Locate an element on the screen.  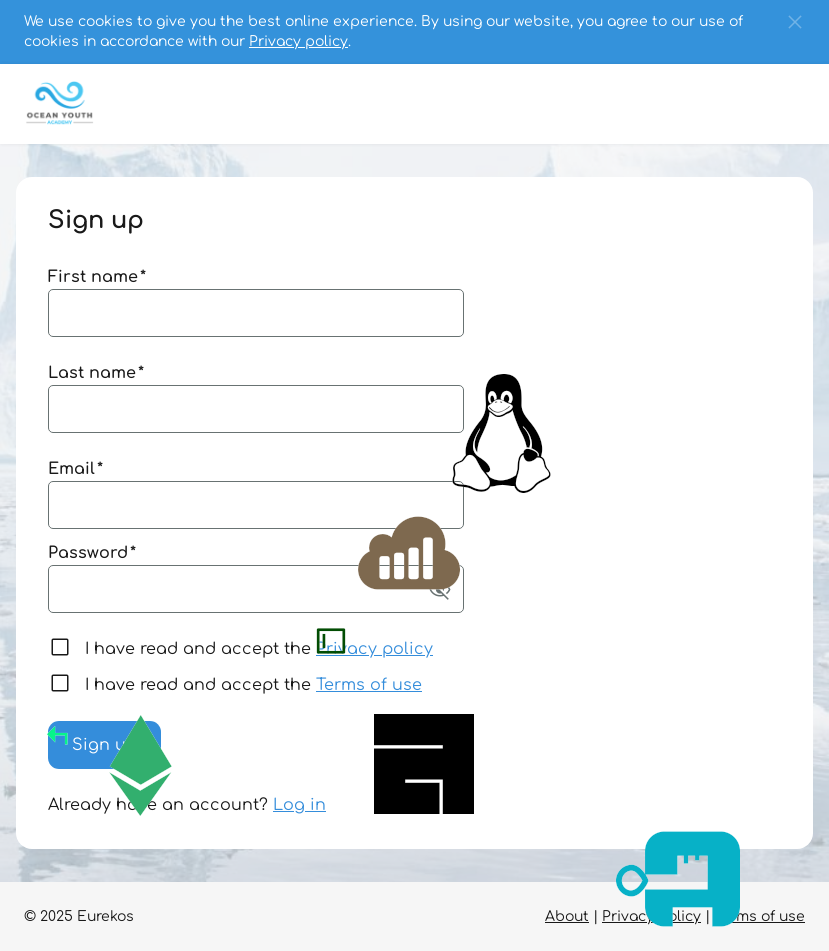
linux operating system logo is located at coordinates (501, 433).